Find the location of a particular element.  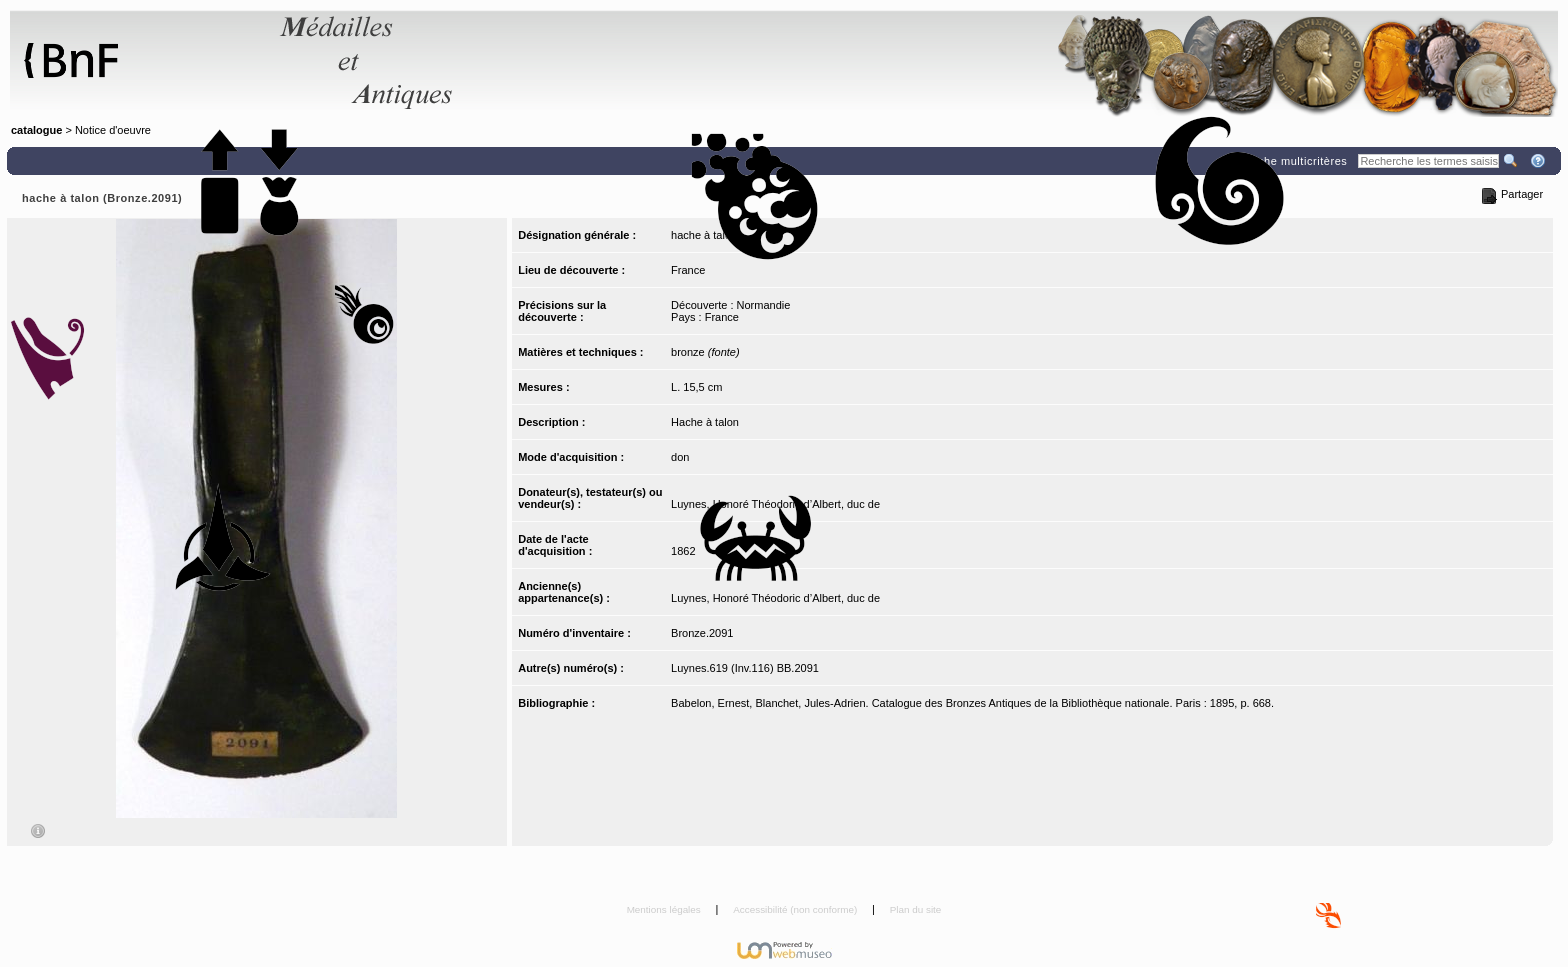

indicates weather conditions in a game interface is located at coordinates (1219, 181).